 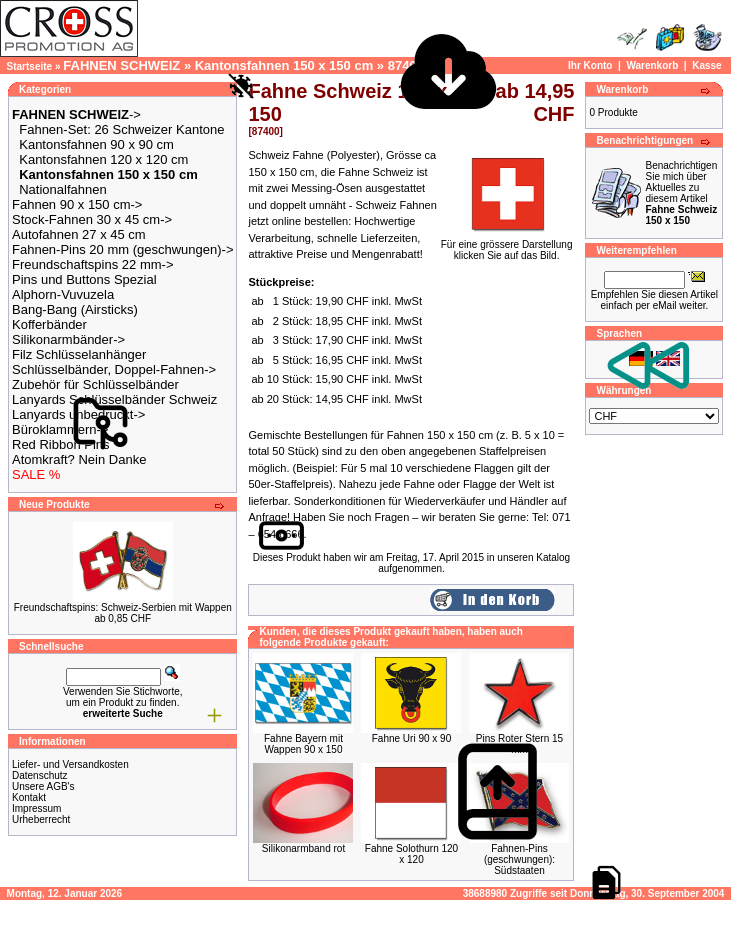 I want to click on rewind or skip to previous track, so click(x=650, y=362).